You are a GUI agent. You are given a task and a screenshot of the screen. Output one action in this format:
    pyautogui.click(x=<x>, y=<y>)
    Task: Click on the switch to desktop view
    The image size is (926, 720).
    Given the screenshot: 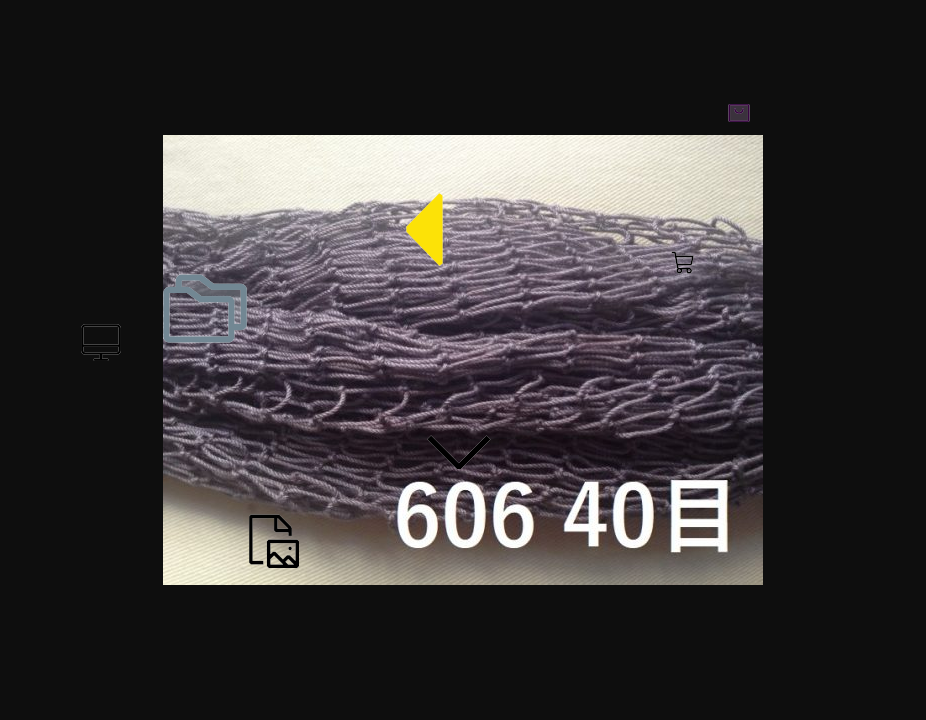 What is the action you would take?
    pyautogui.click(x=101, y=341)
    